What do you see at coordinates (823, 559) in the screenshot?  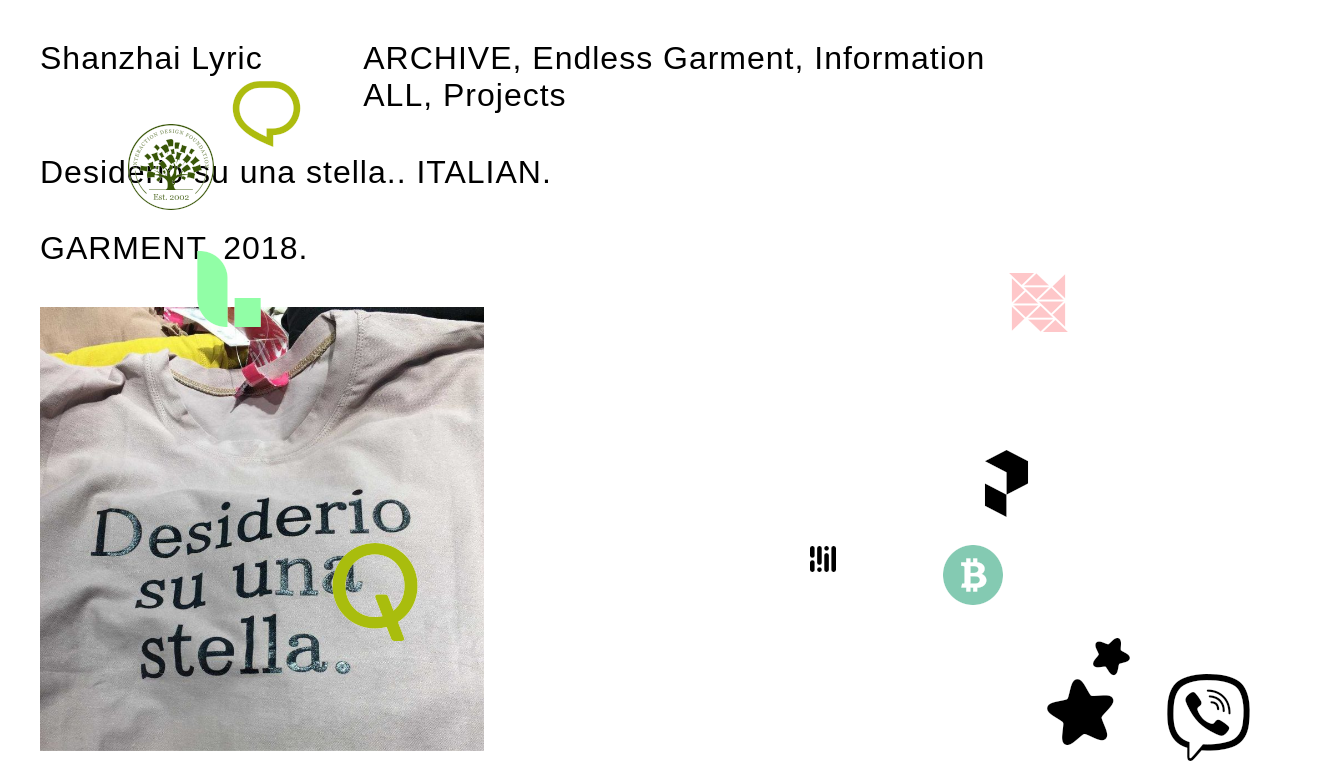 I see `mediapipe framework or SDK integration` at bounding box center [823, 559].